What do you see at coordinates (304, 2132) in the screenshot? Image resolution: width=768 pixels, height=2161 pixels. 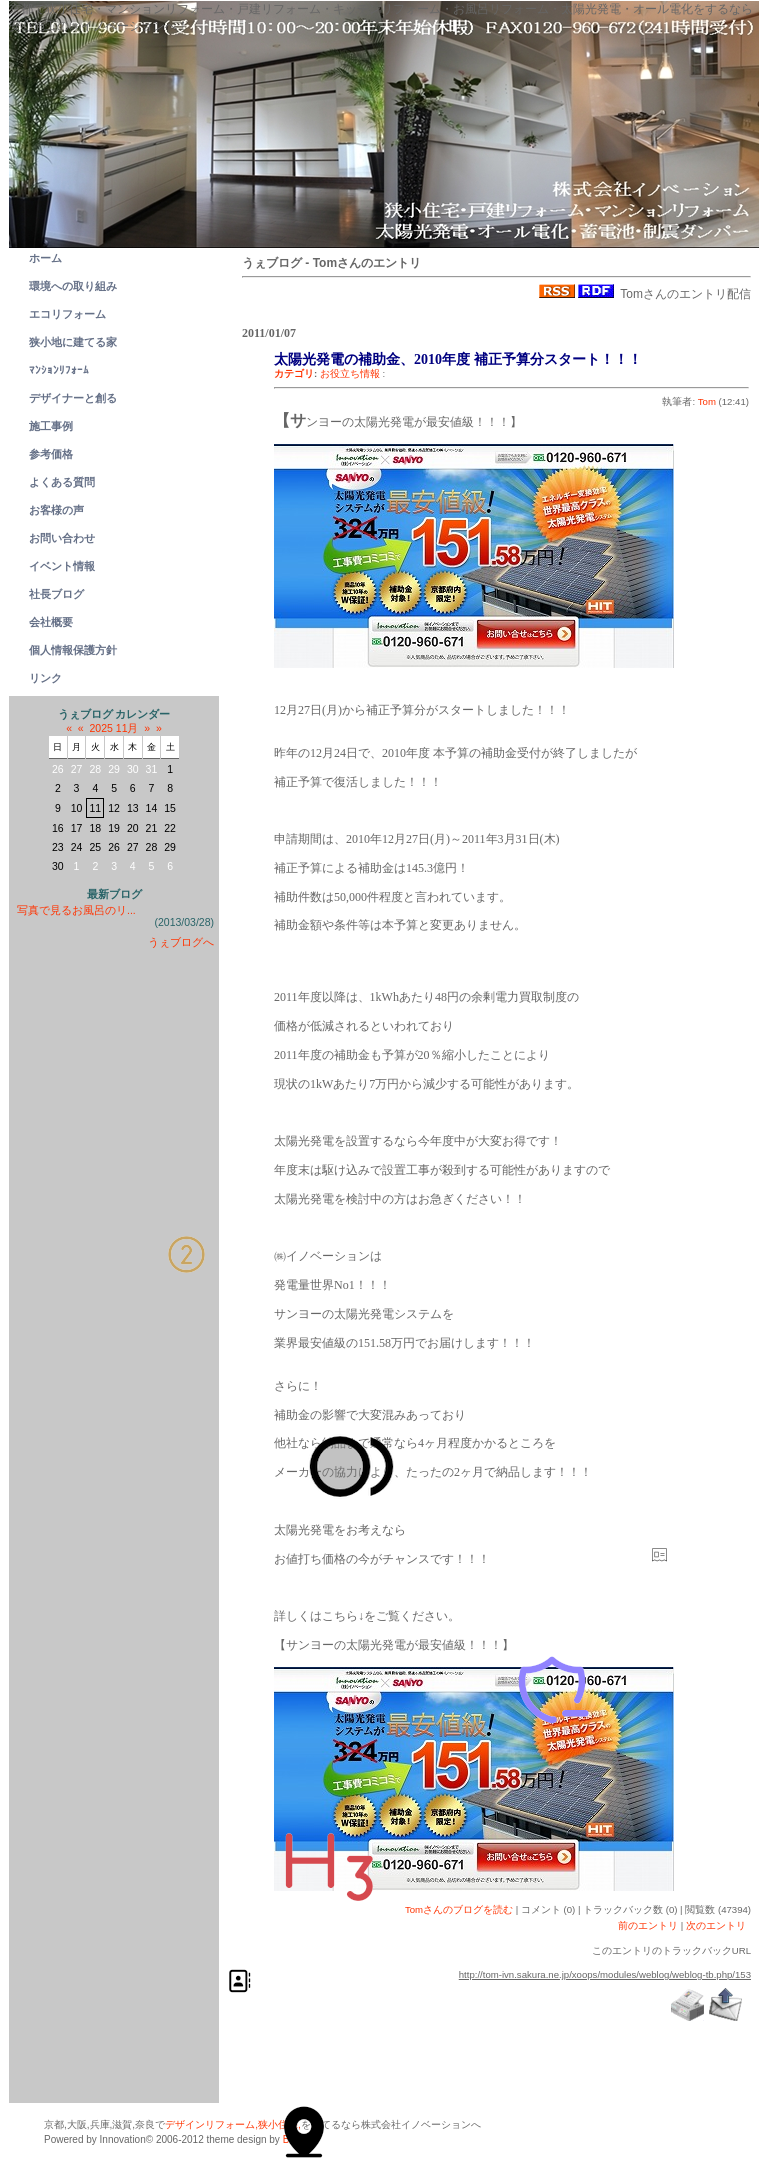 I see `view location on map` at bounding box center [304, 2132].